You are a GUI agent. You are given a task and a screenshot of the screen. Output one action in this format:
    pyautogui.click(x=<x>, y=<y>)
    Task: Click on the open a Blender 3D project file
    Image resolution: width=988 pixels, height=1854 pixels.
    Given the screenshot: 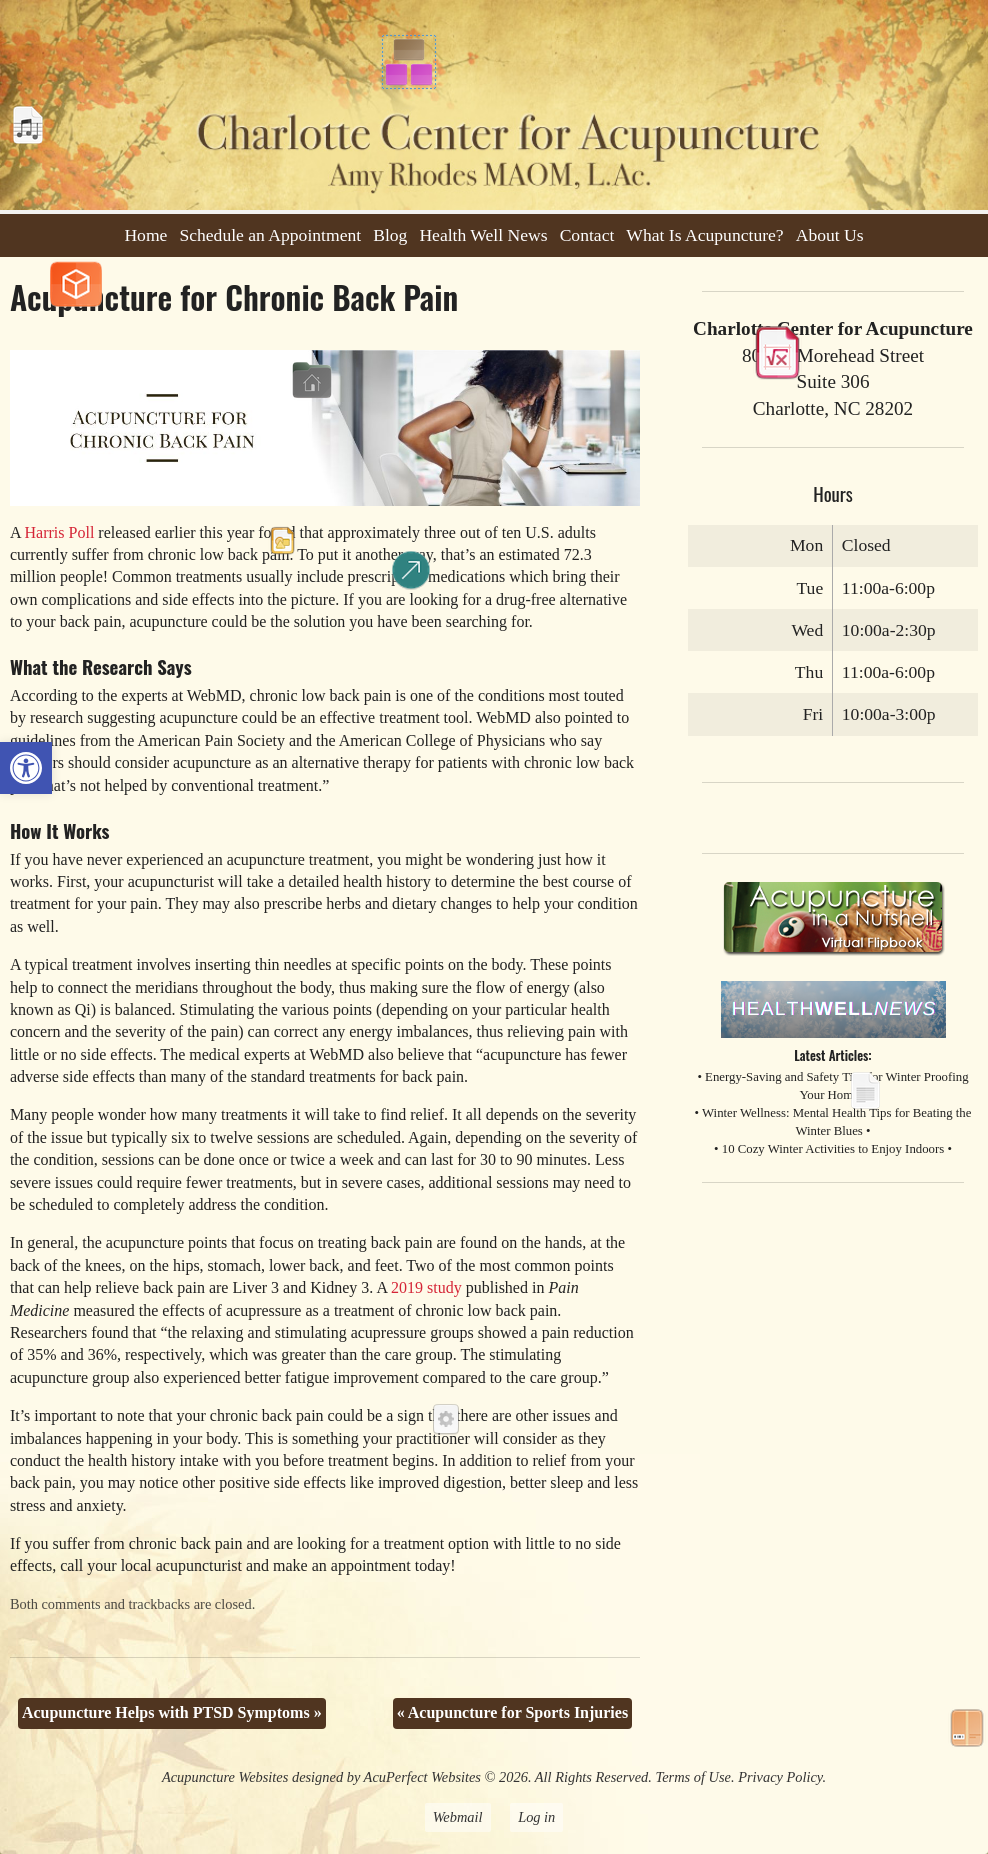 What is the action you would take?
    pyautogui.click(x=76, y=283)
    